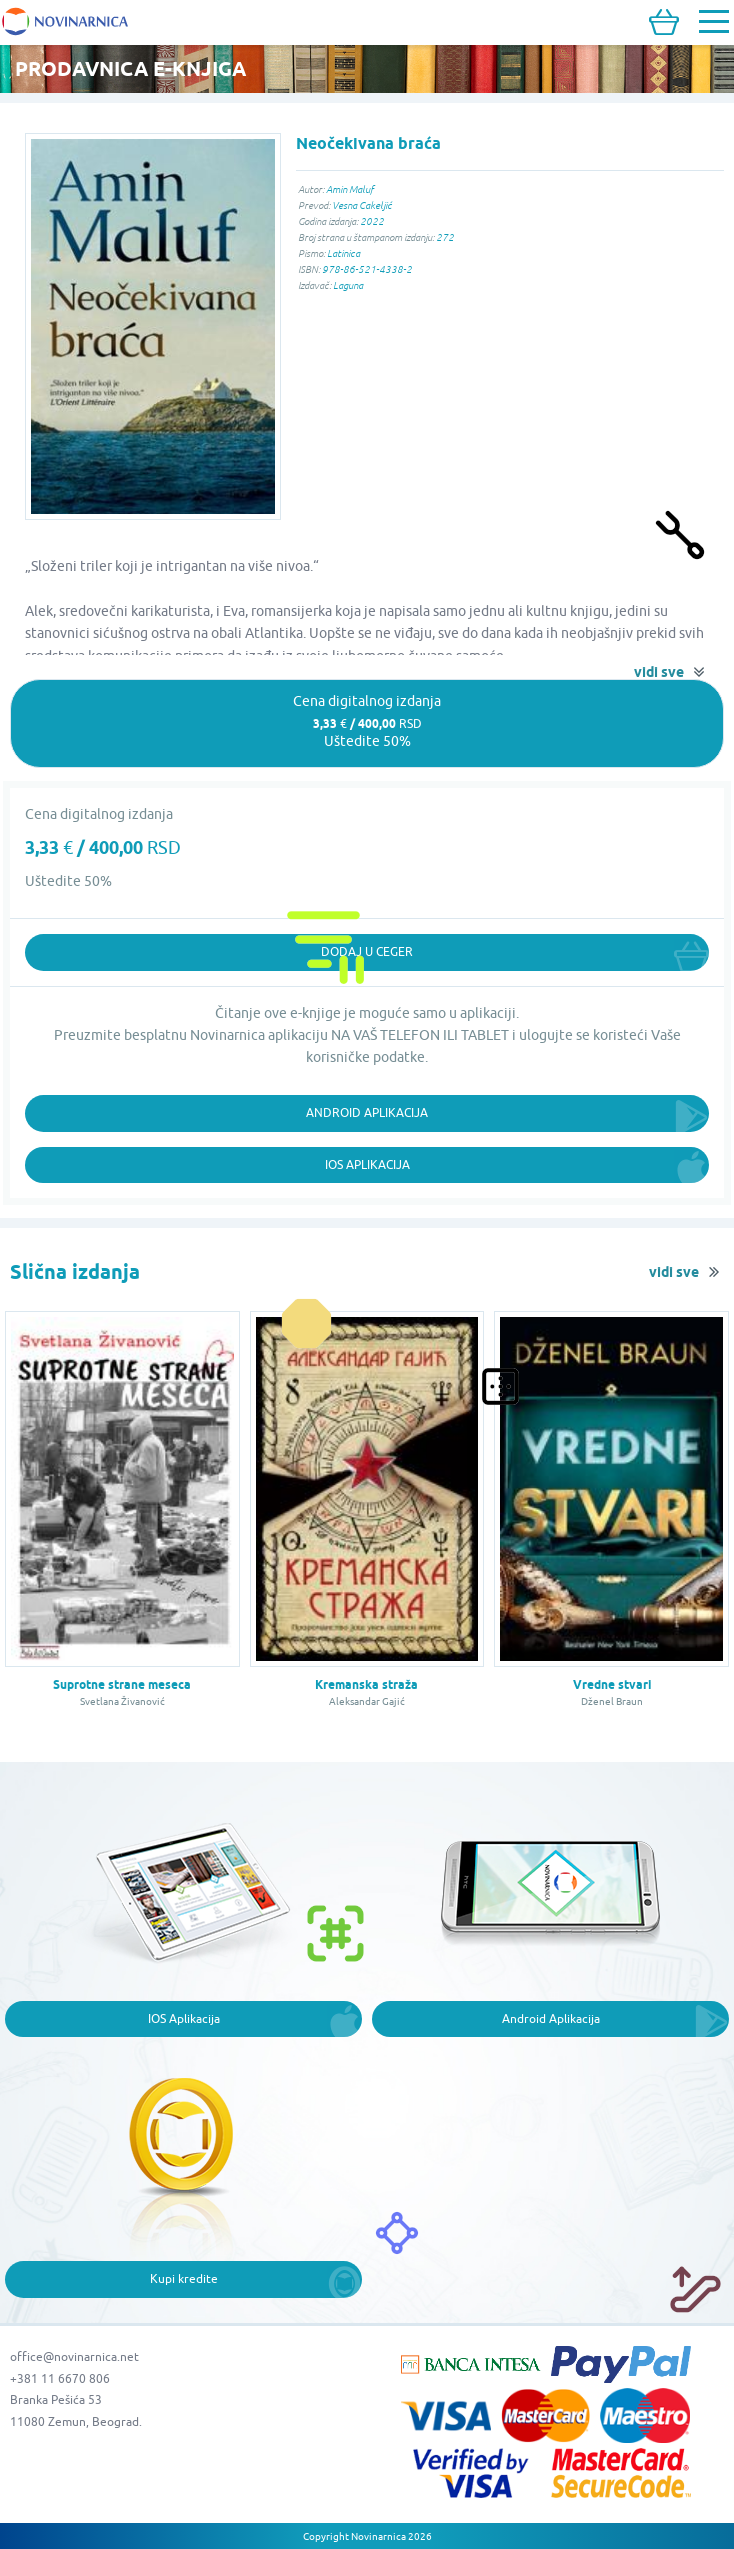  I want to click on indicates a stop or blocking action, so click(306, 1323).